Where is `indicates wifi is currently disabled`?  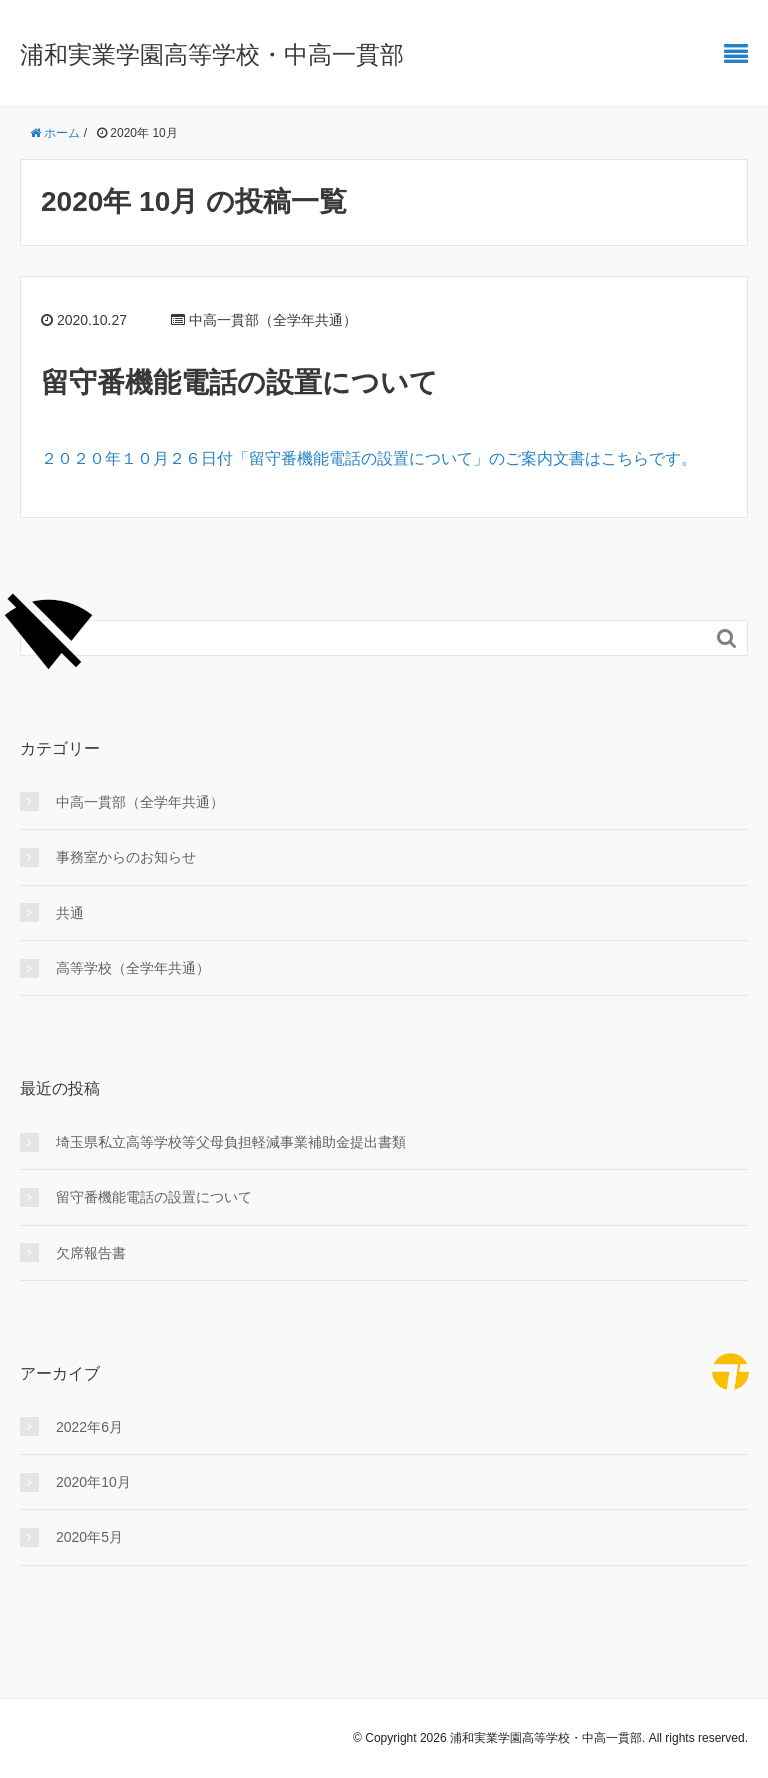
indicates wifi is currently disabled is located at coordinates (48, 634).